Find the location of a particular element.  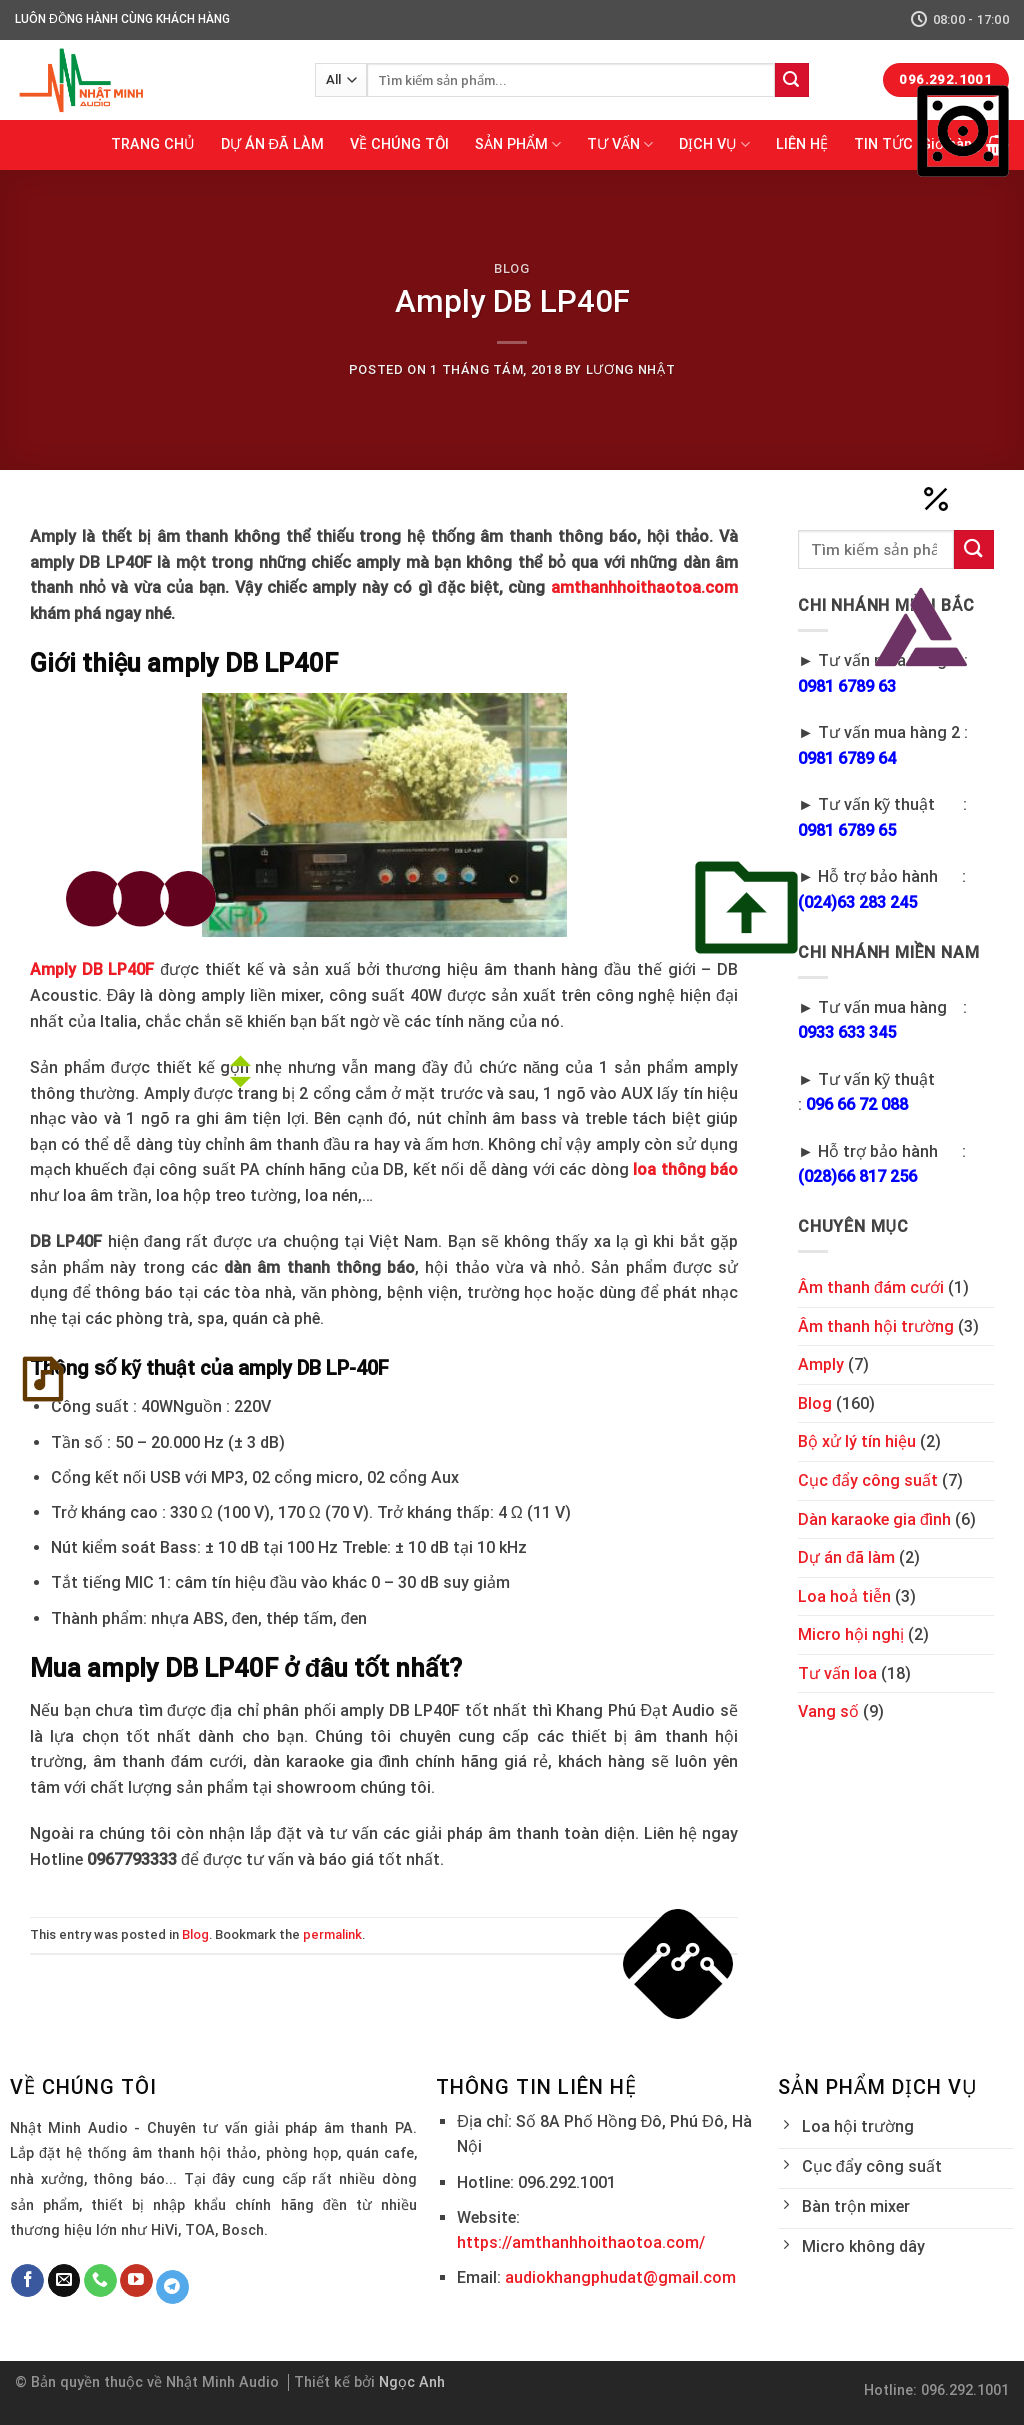

upload files to a folder is located at coordinates (746, 907).